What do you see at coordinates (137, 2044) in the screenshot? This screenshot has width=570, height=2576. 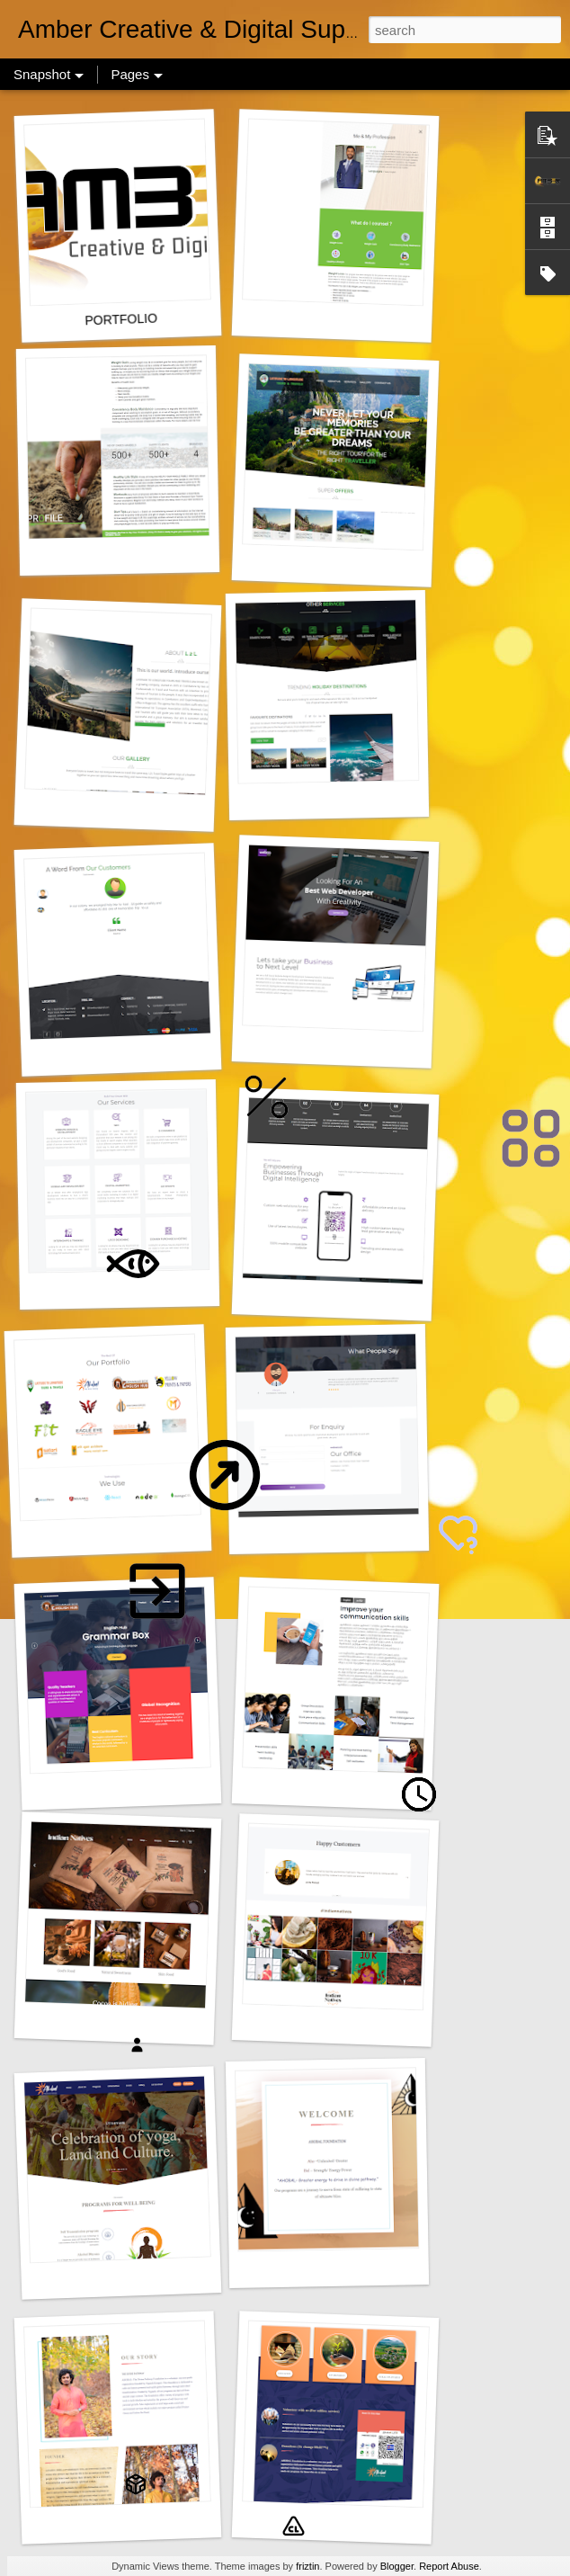 I see `view your profile` at bounding box center [137, 2044].